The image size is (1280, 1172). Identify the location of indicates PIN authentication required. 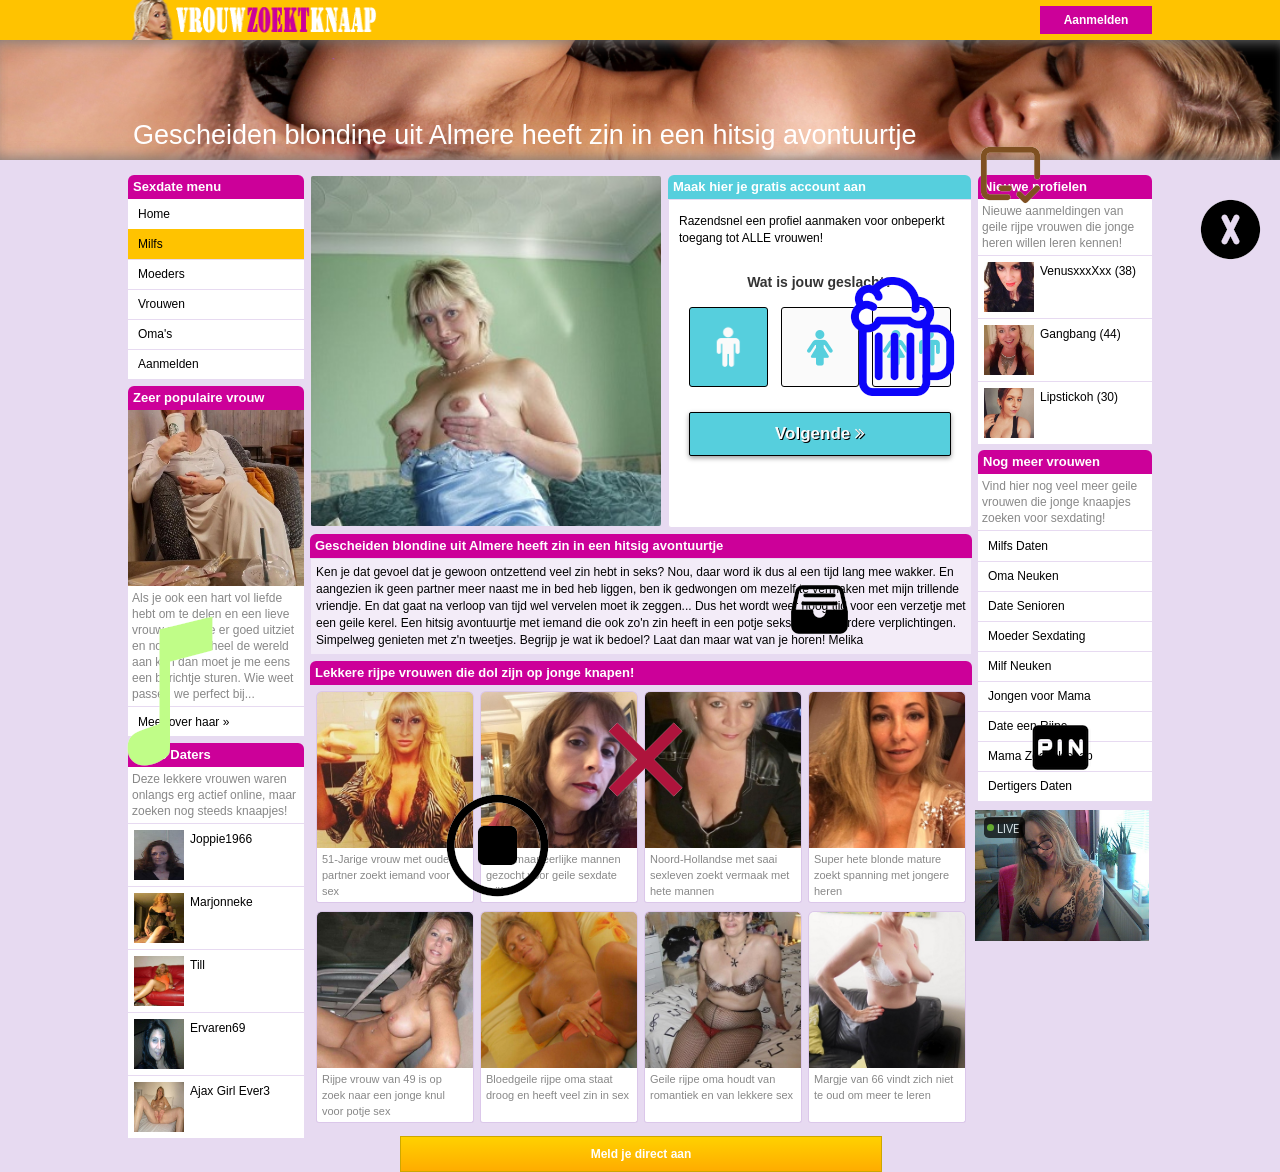
(1060, 747).